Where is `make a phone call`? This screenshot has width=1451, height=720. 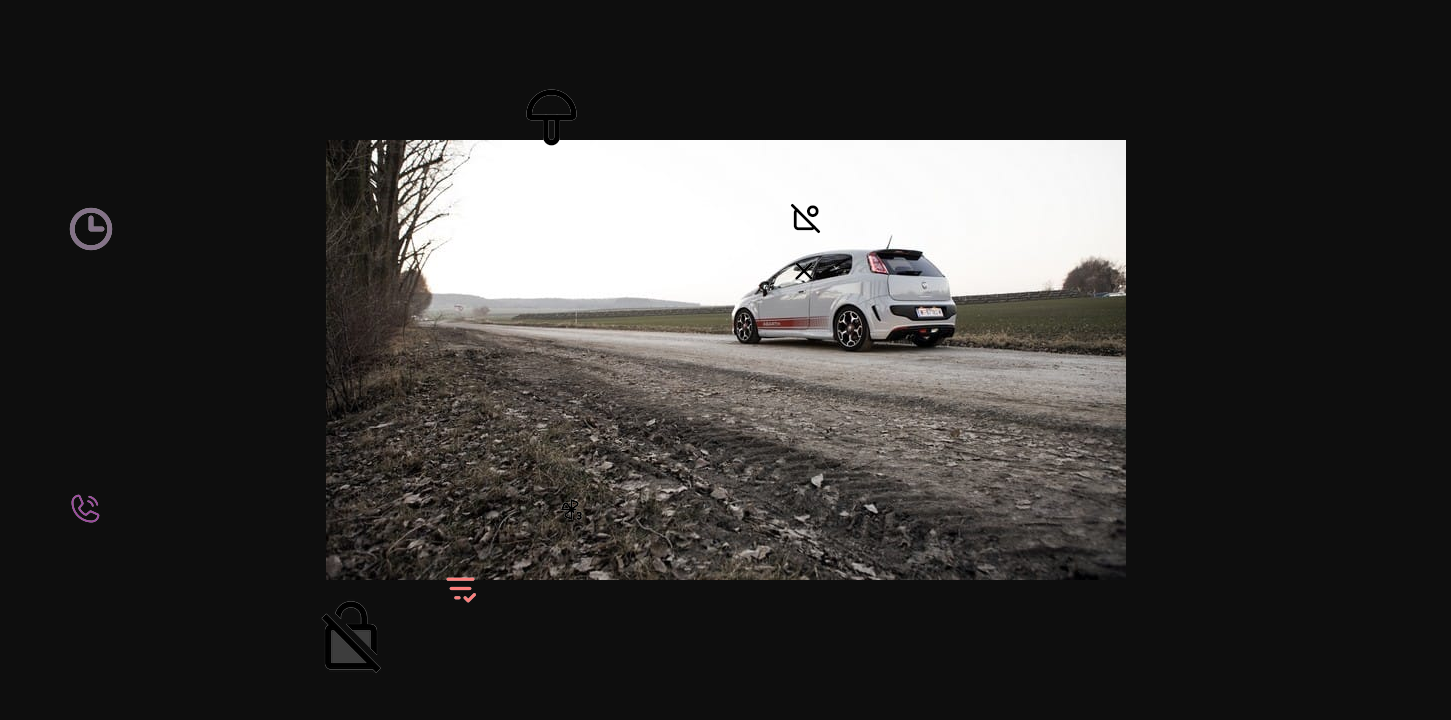 make a phone call is located at coordinates (86, 508).